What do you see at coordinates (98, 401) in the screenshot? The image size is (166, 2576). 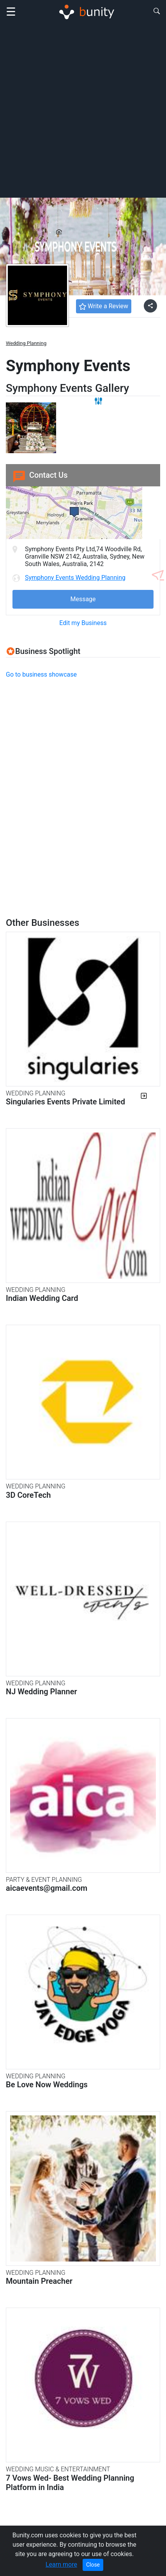 I see `view candlestick chart for stock or crypto trading` at bounding box center [98, 401].